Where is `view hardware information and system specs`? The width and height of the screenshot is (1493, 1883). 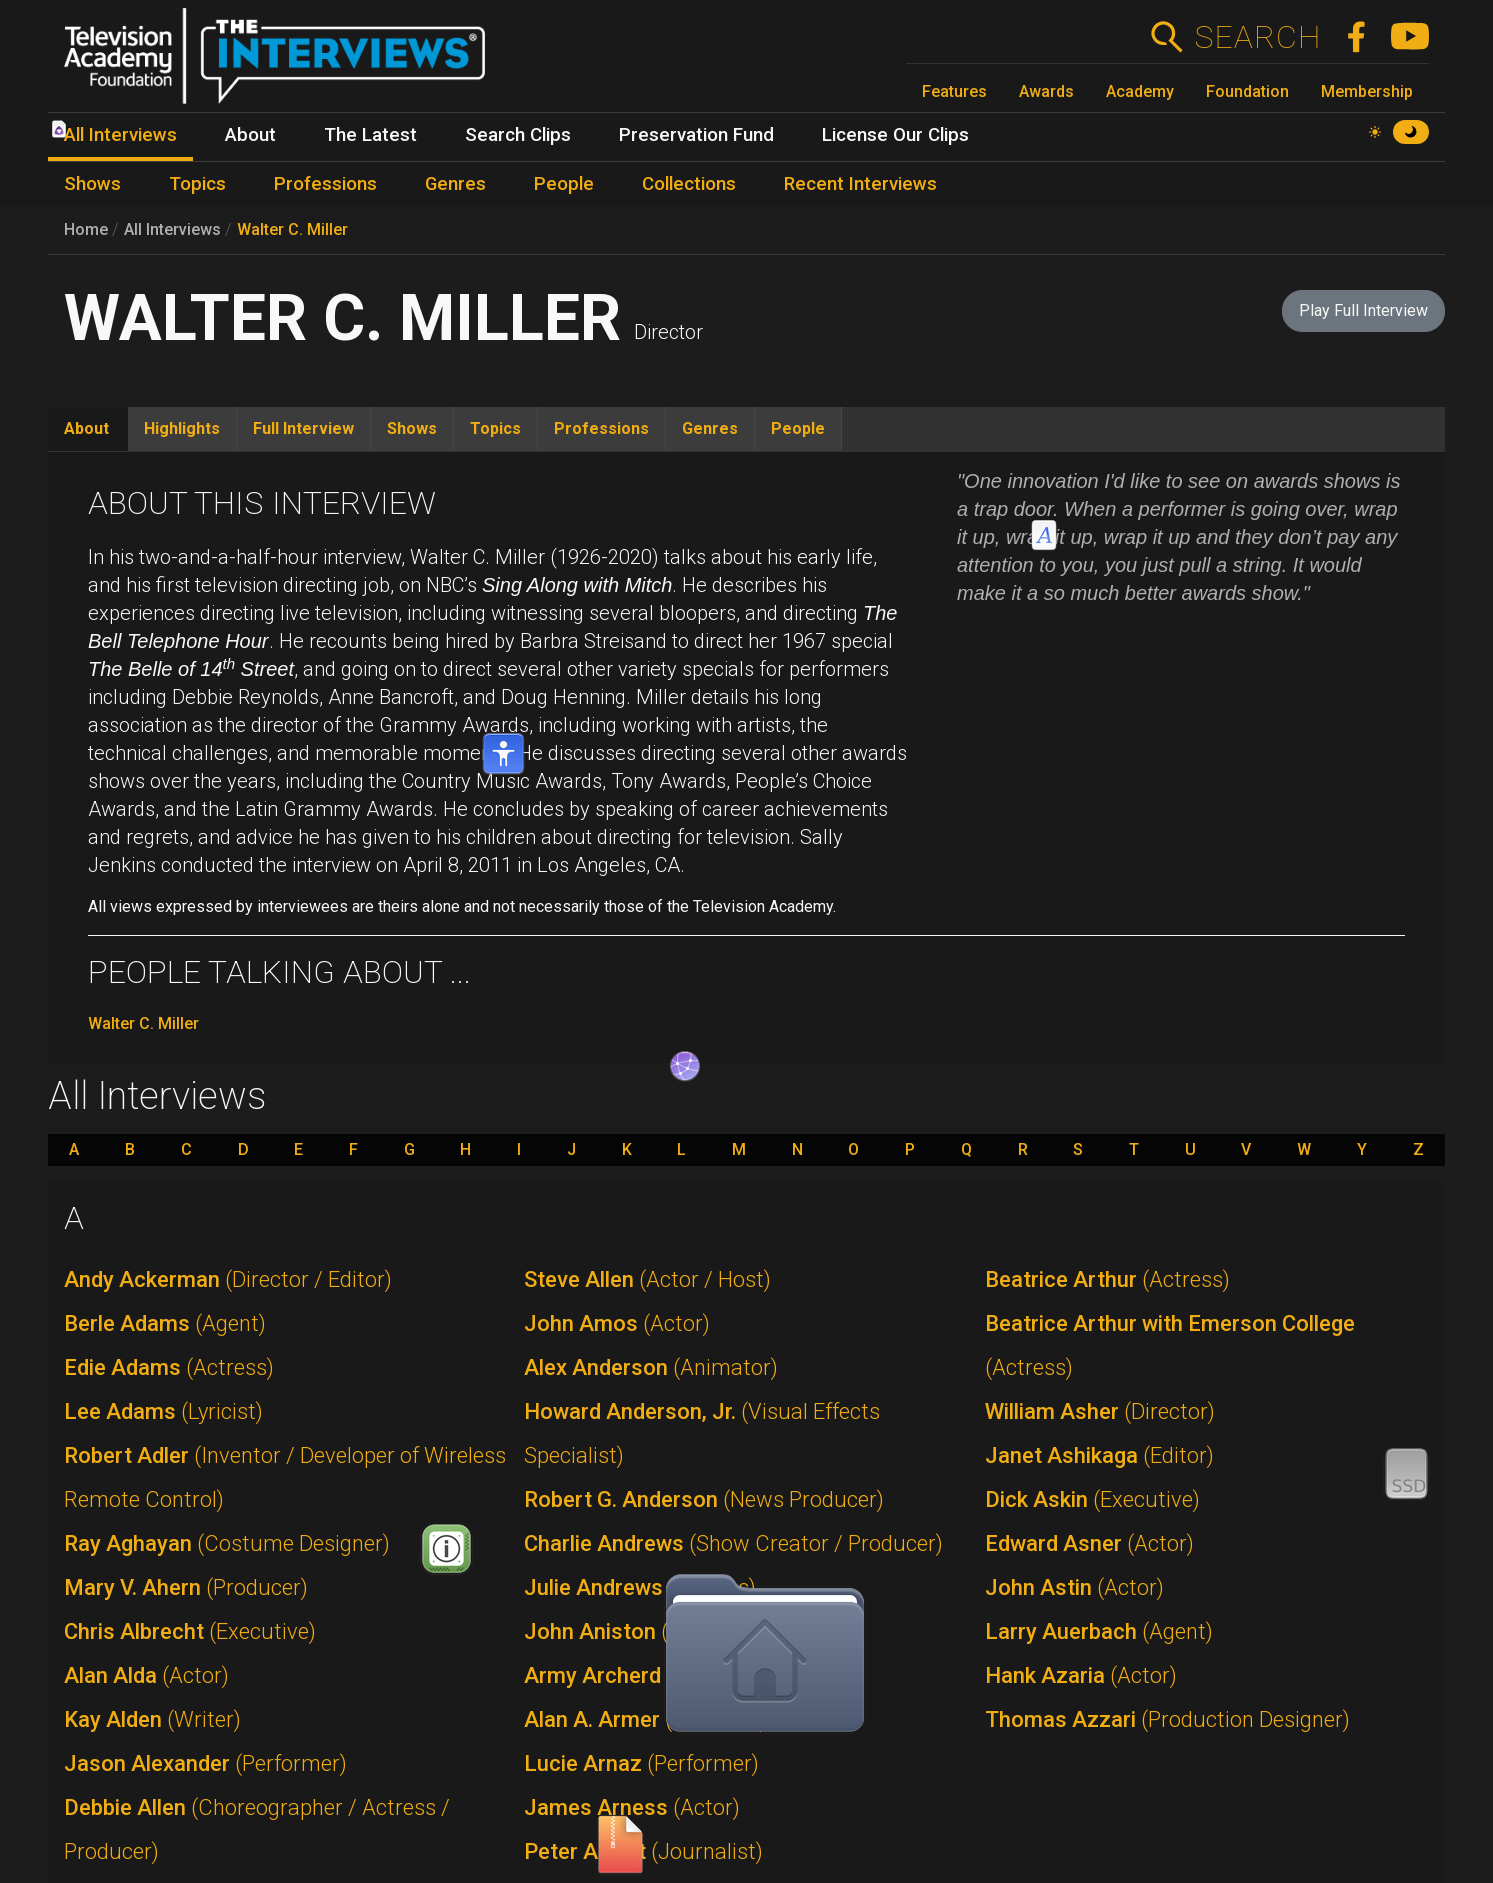
view hardware information and system specs is located at coordinates (446, 1549).